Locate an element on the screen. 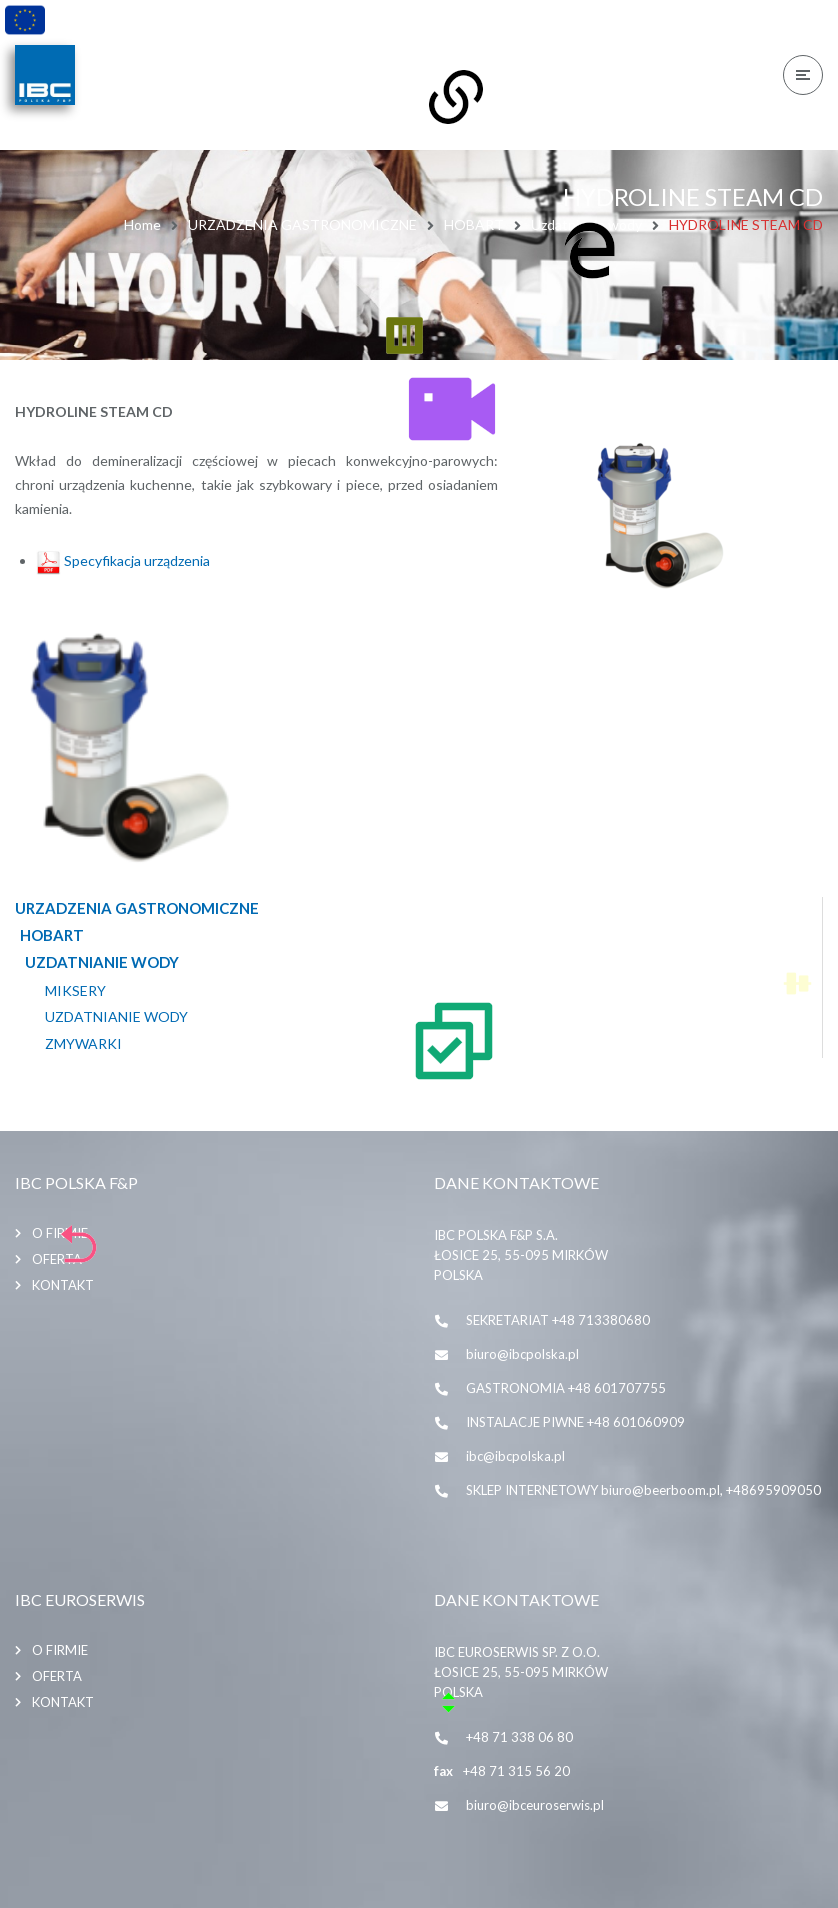  switch to vertical column layout is located at coordinates (404, 335).